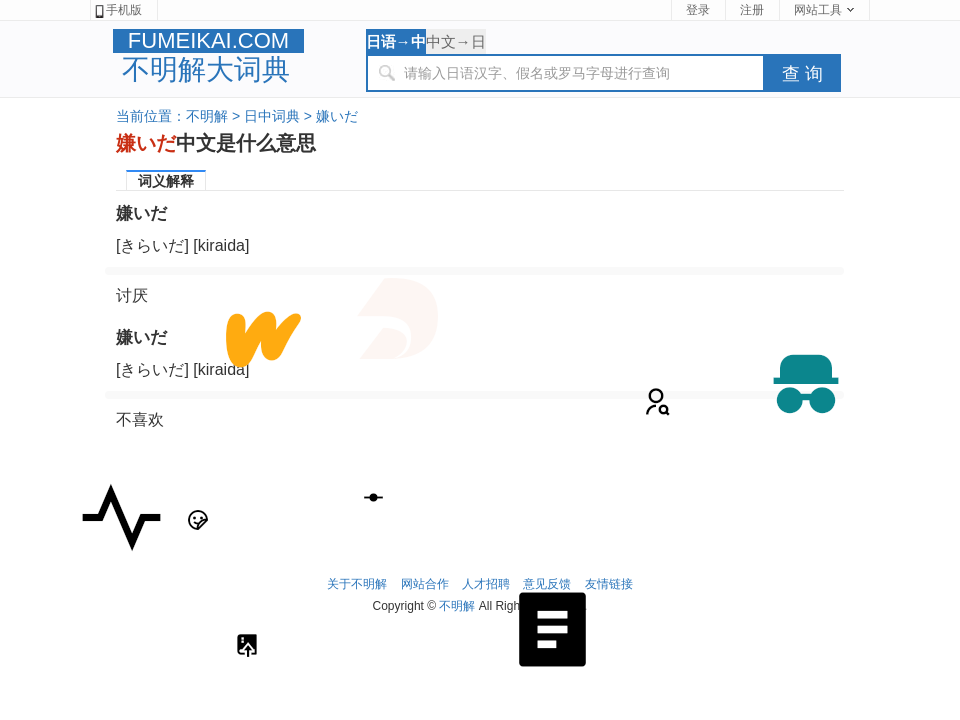 Image resolution: width=960 pixels, height=720 pixels. Describe the element at coordinates (263, 339) in the screenshot. I see `open the wattpad app` at that location.